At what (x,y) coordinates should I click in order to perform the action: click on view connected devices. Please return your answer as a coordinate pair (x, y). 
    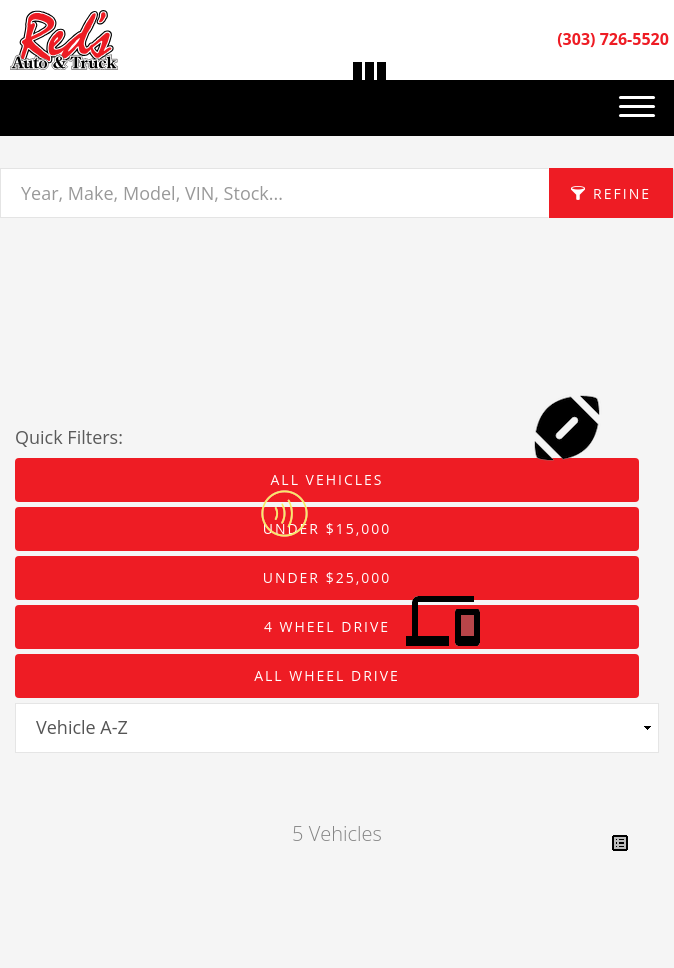
    Looking at the image, I should click on (443, 621).